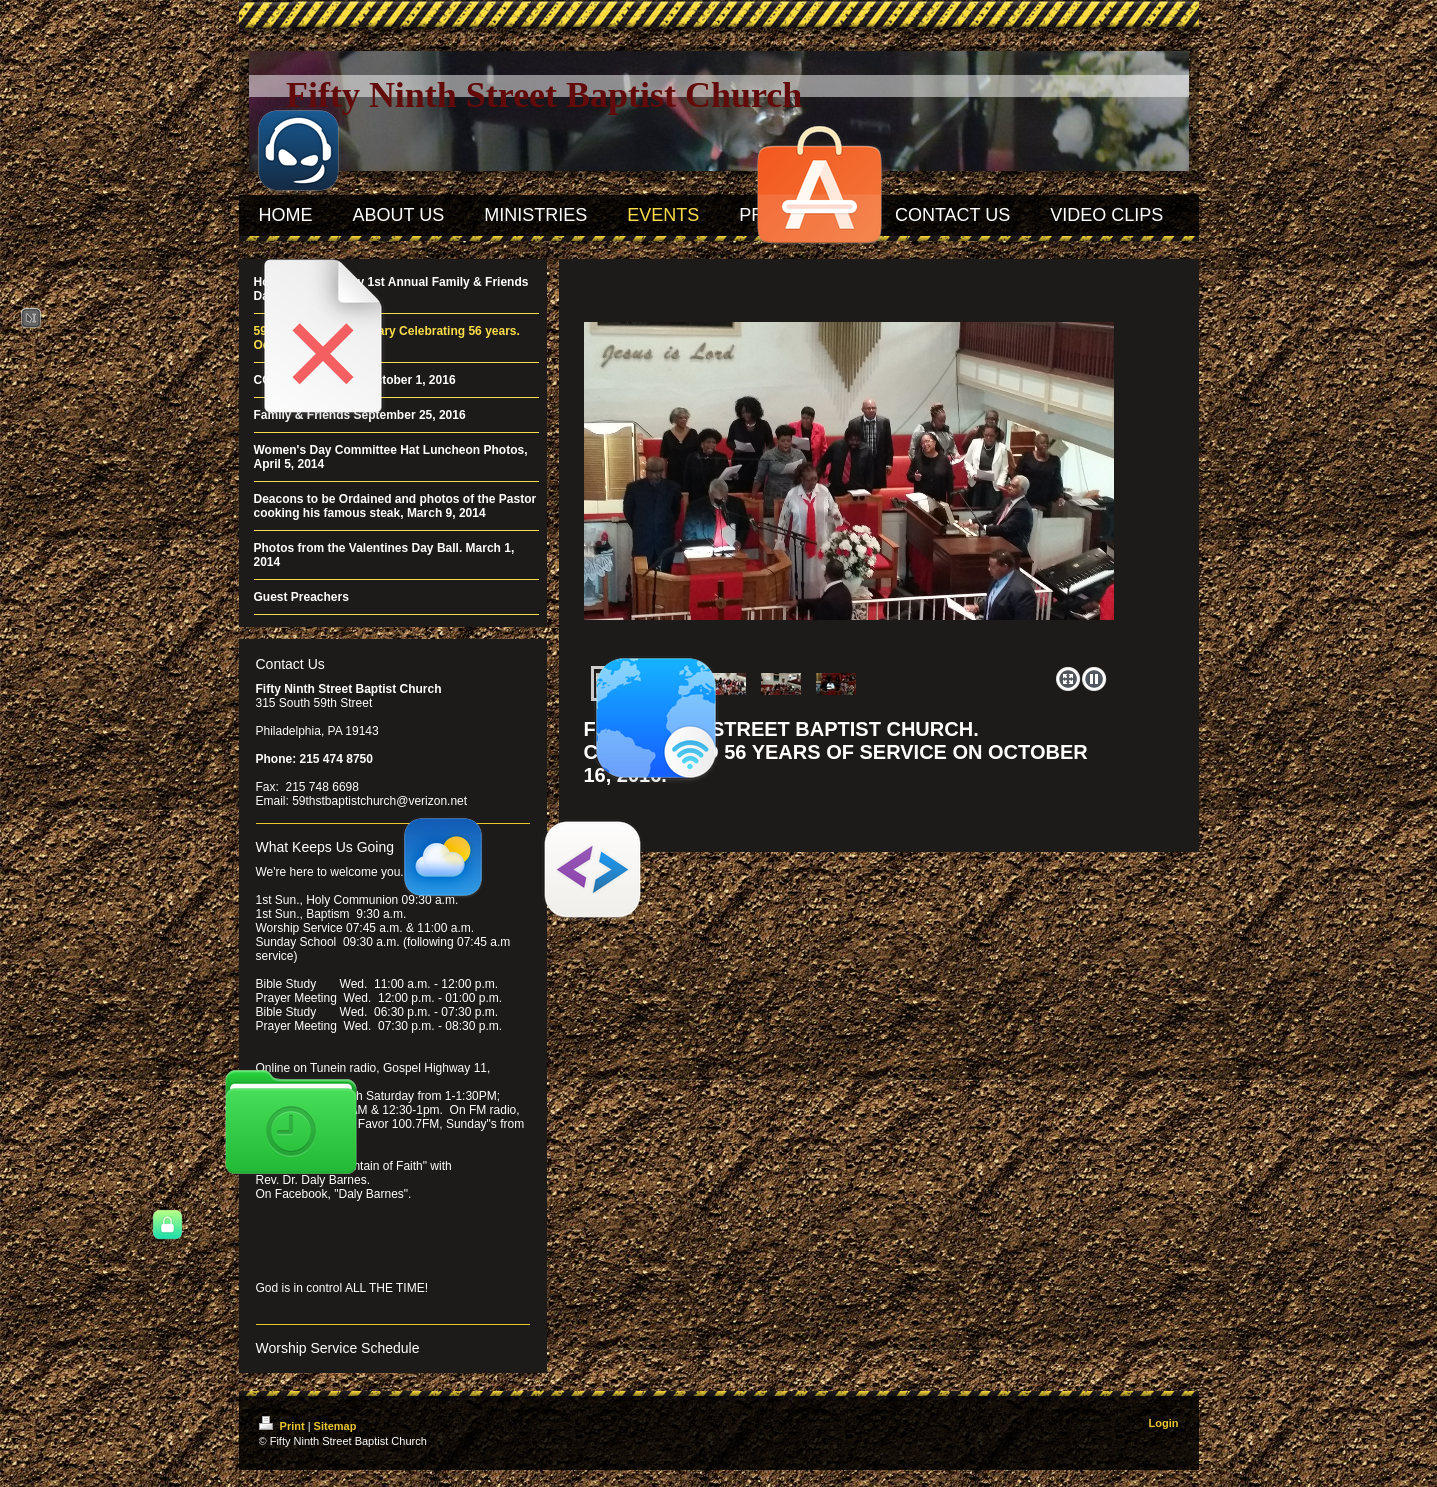  I want to click on lock your screen, so click(167, 1224).